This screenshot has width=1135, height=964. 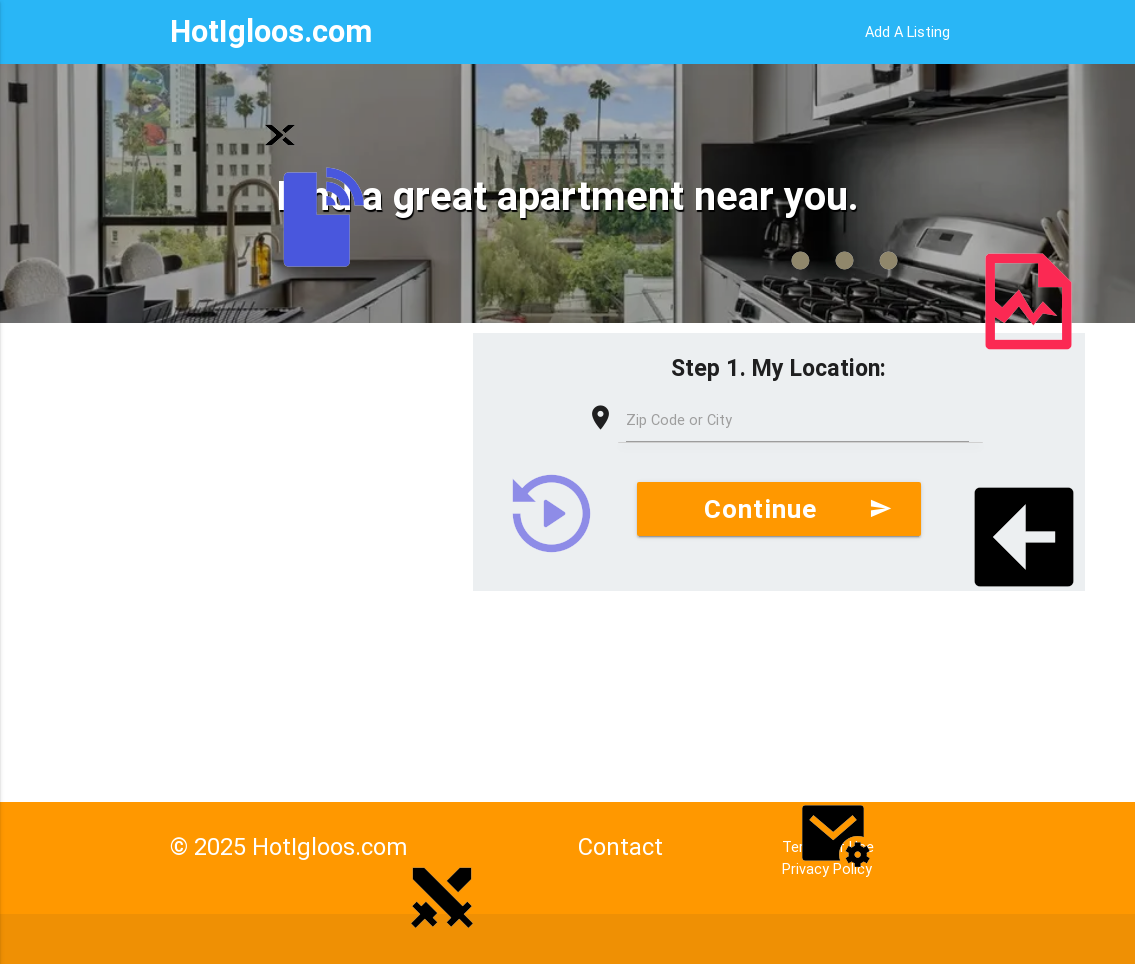 What do you see at coordinates (844, 260) in the screenshot?
I see `access more options or actions` at bounding box center [844, 260].